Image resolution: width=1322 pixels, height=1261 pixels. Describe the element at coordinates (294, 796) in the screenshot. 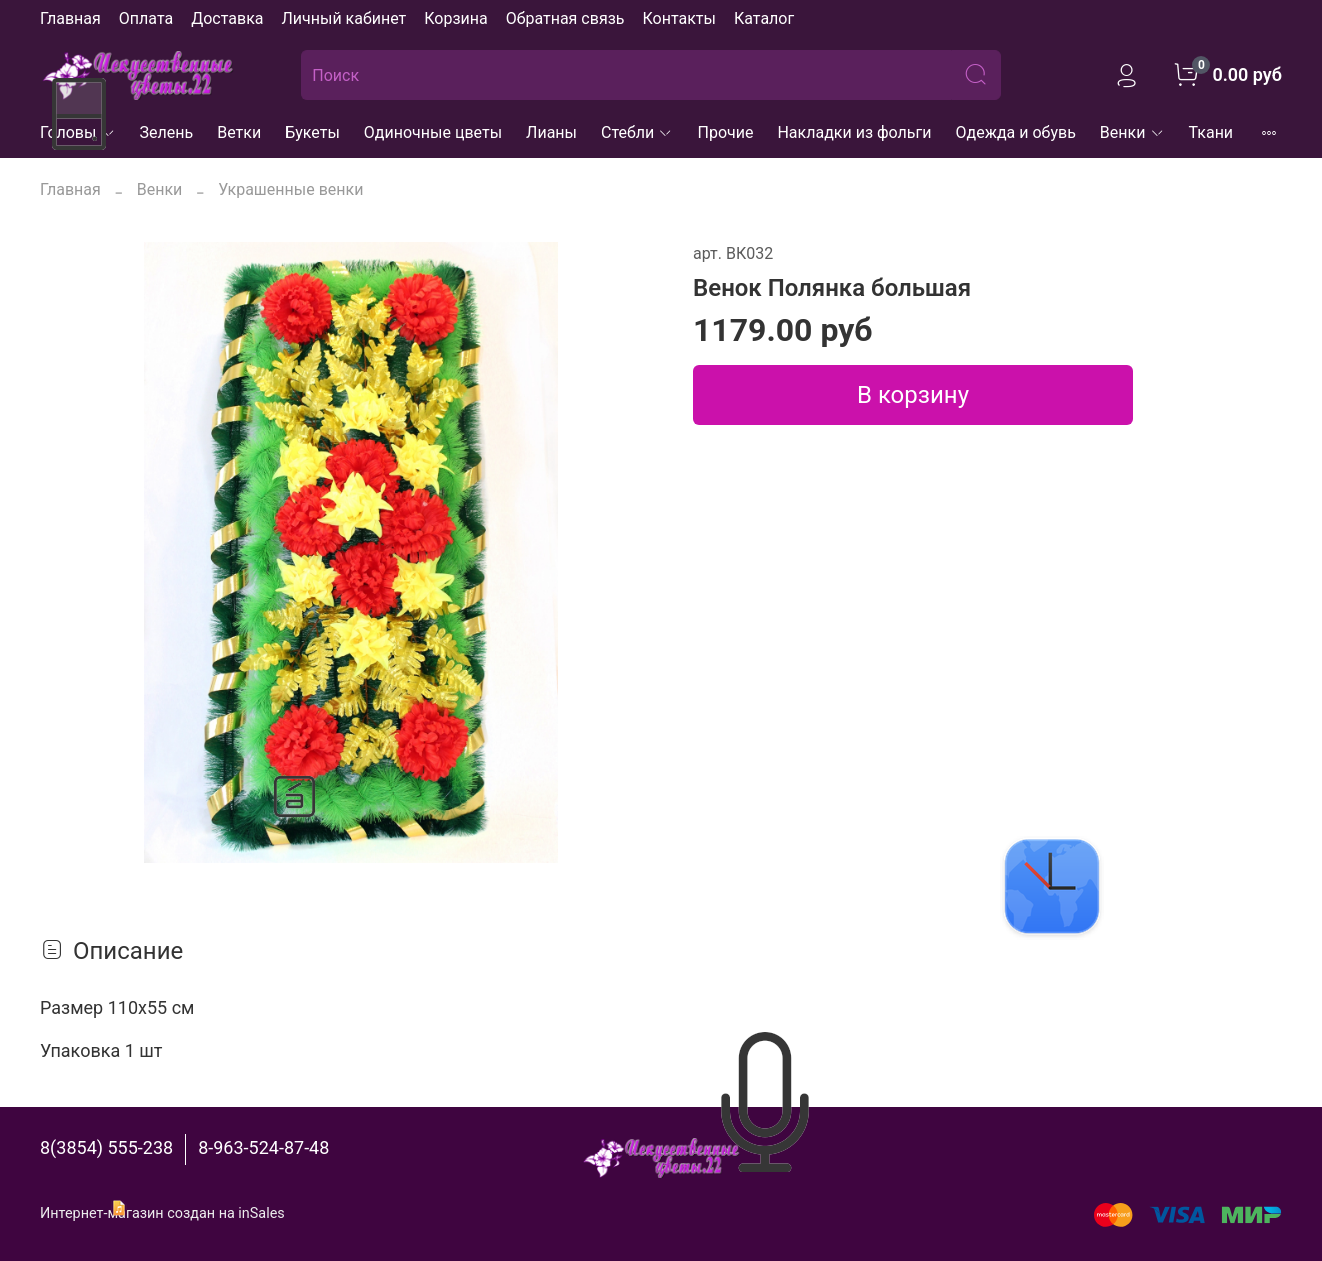

I see `open character map to insert special symbols` at that location.